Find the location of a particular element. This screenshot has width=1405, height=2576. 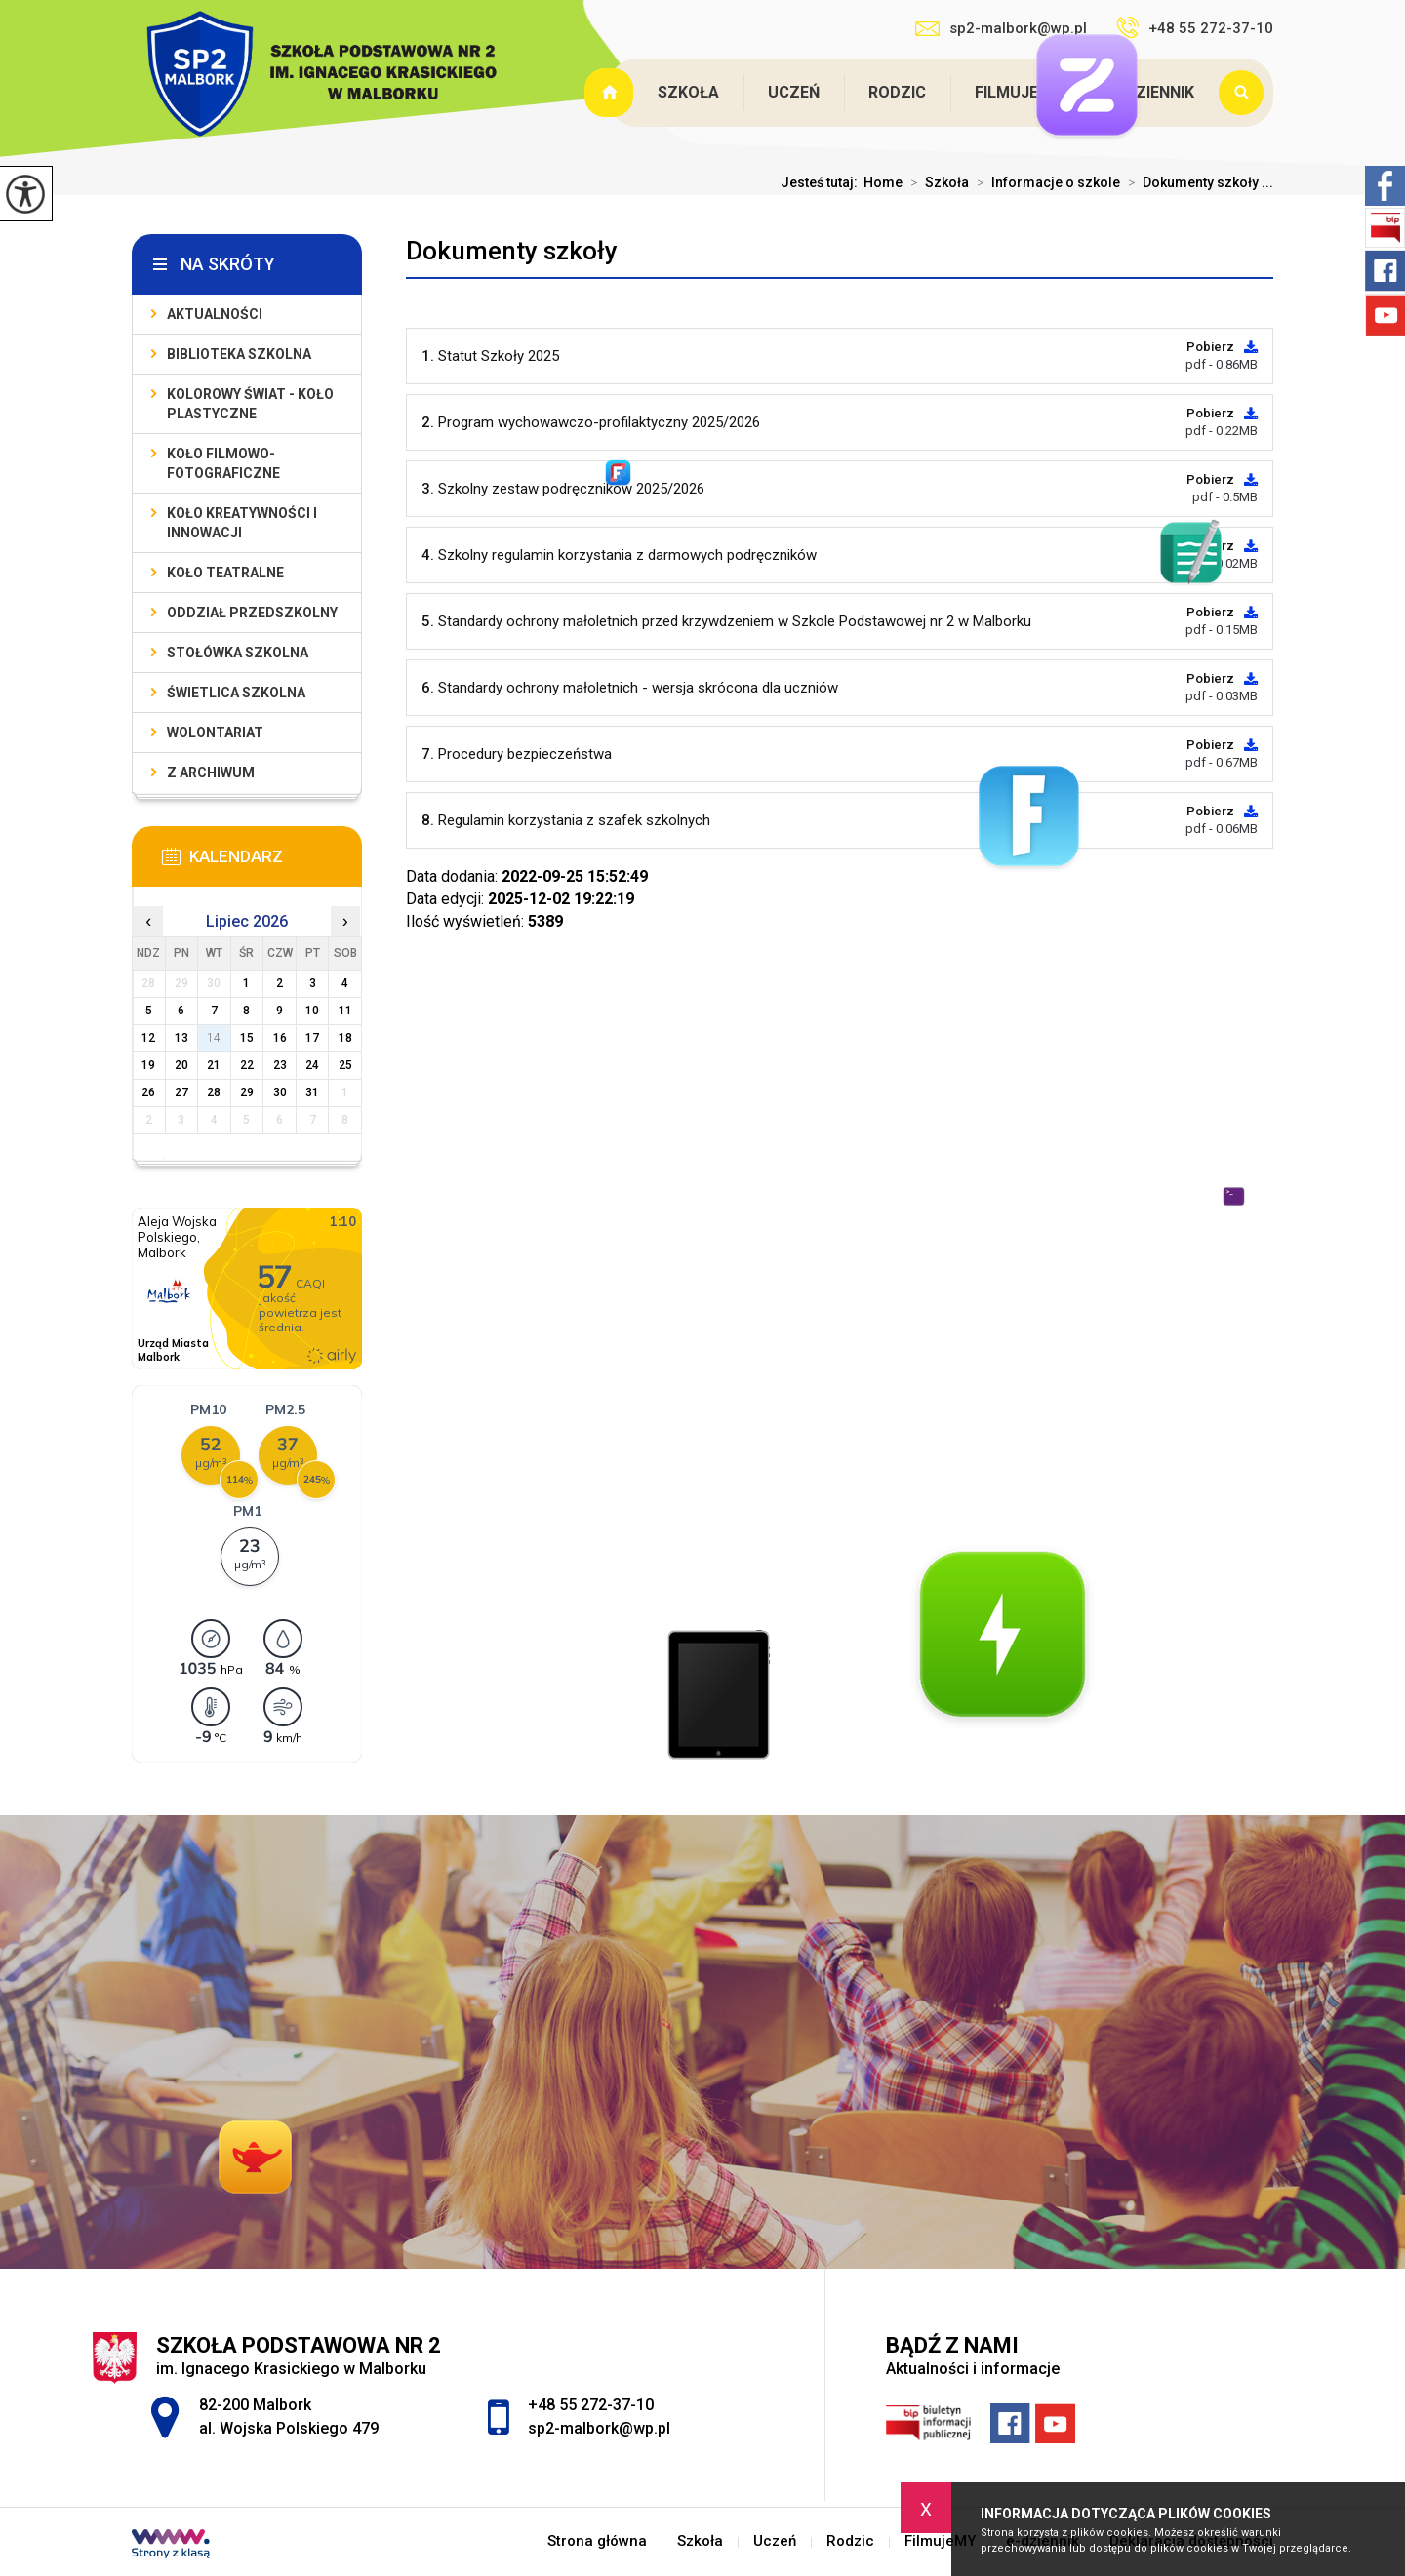

open geany text editor is located at coordinates (255, 2157).